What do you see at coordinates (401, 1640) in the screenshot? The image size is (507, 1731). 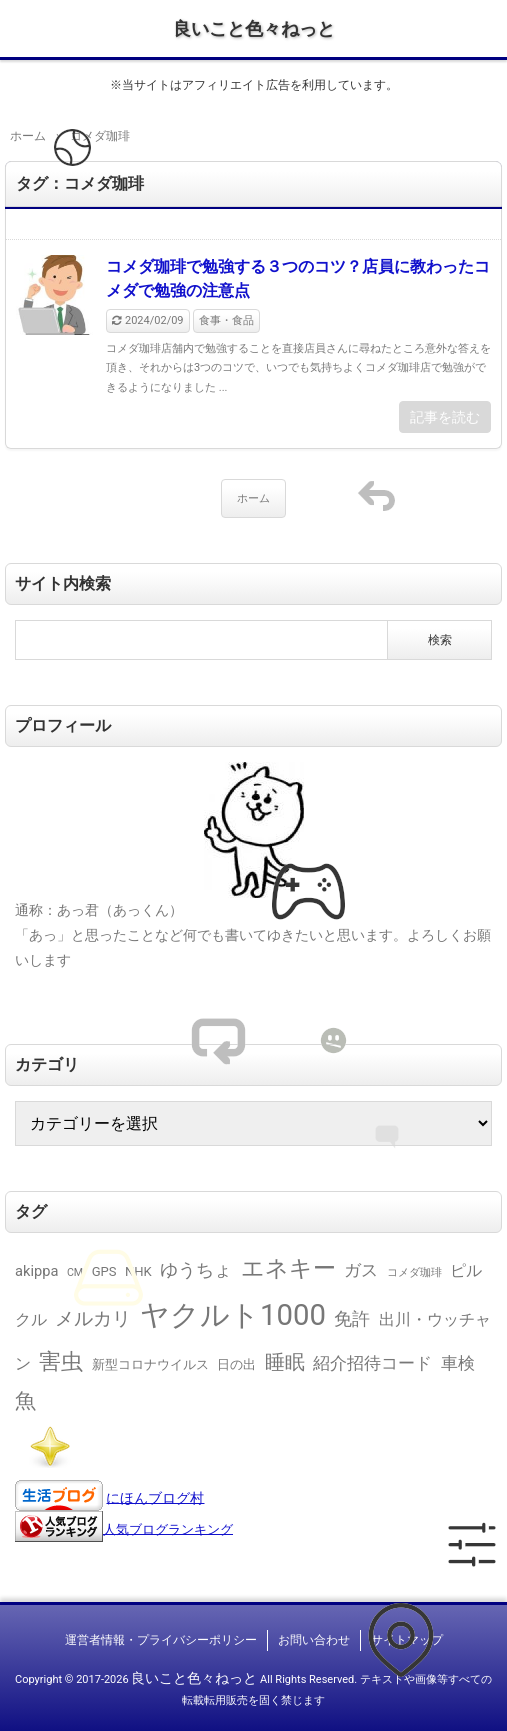 I see `access location settings` at bounding box center [401, 1640].